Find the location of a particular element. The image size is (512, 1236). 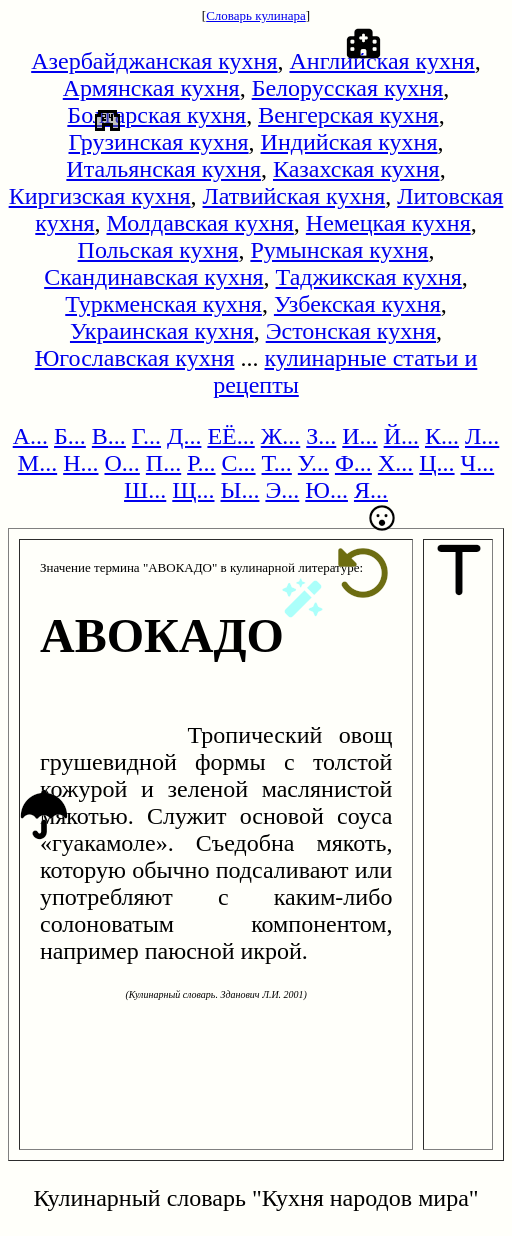

find nearby convenience stores is located at coordinates (107, 120).